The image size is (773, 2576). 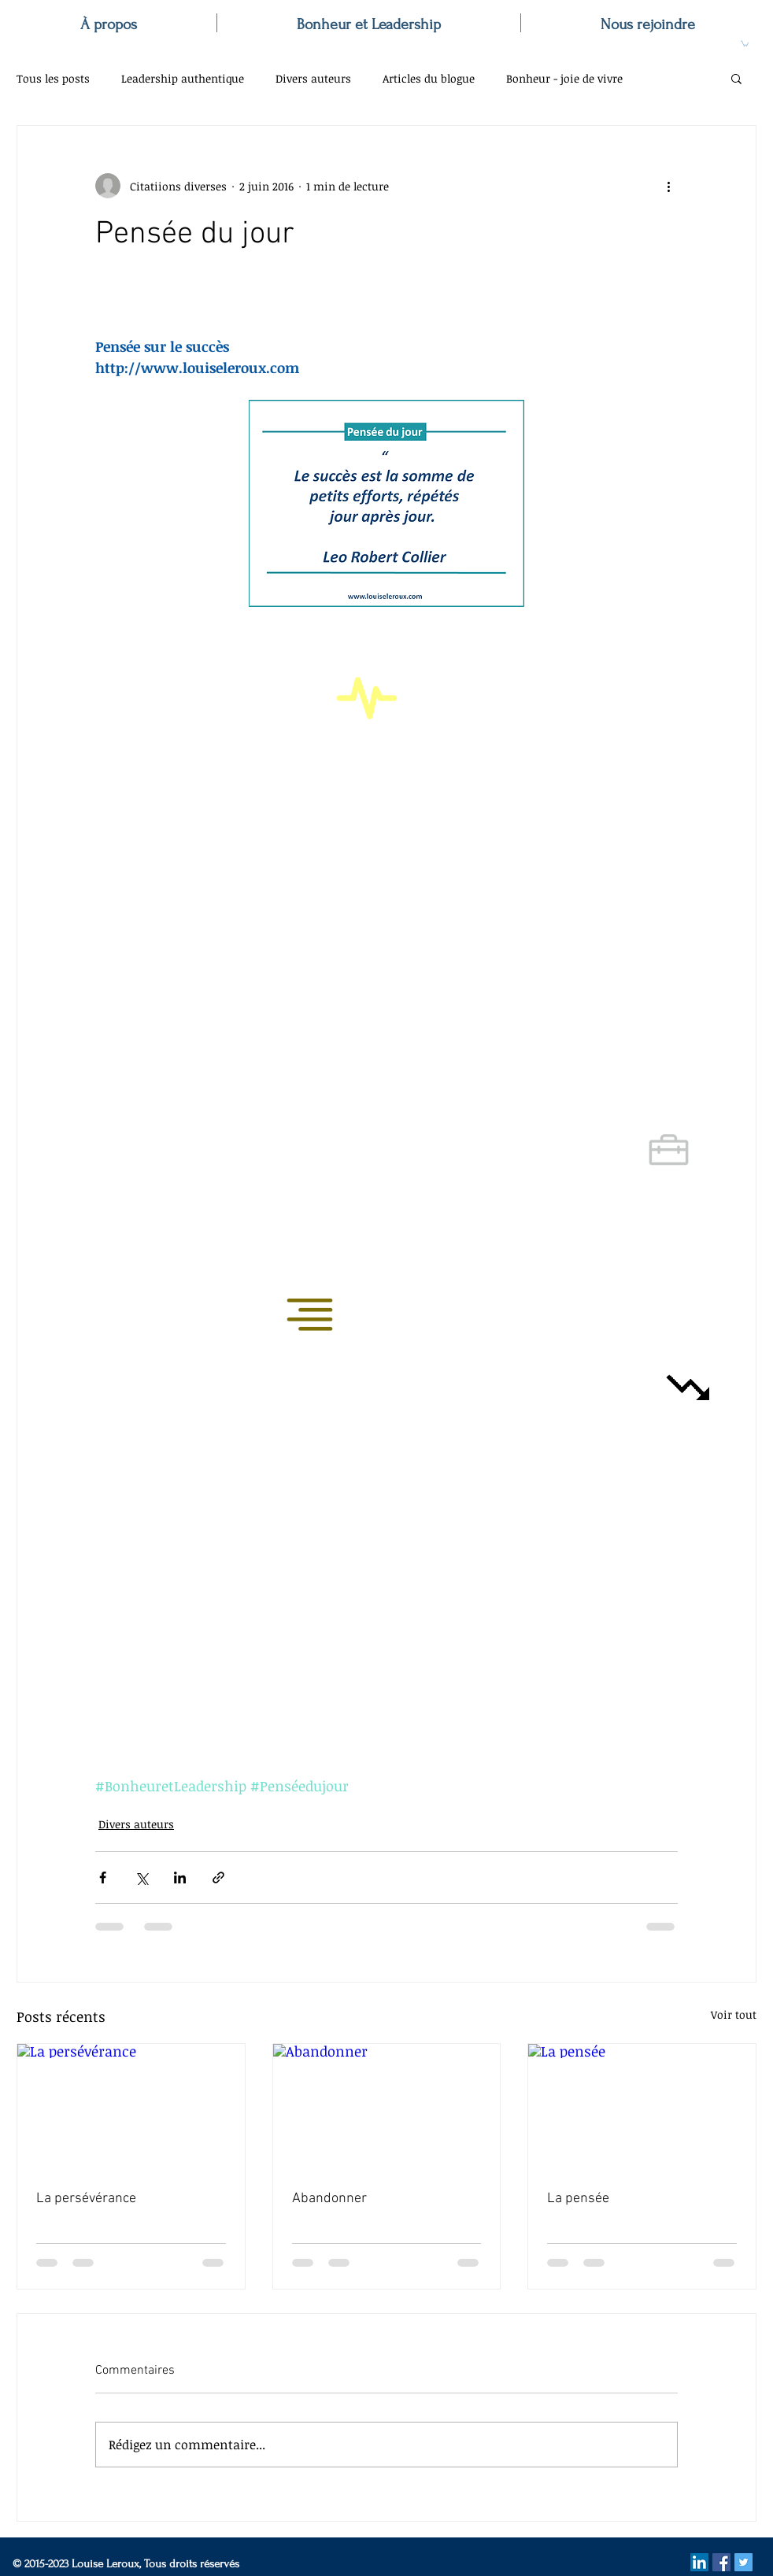 I want to click on indicates a downward trend in data or metrics, so click(x=687, y=1387).